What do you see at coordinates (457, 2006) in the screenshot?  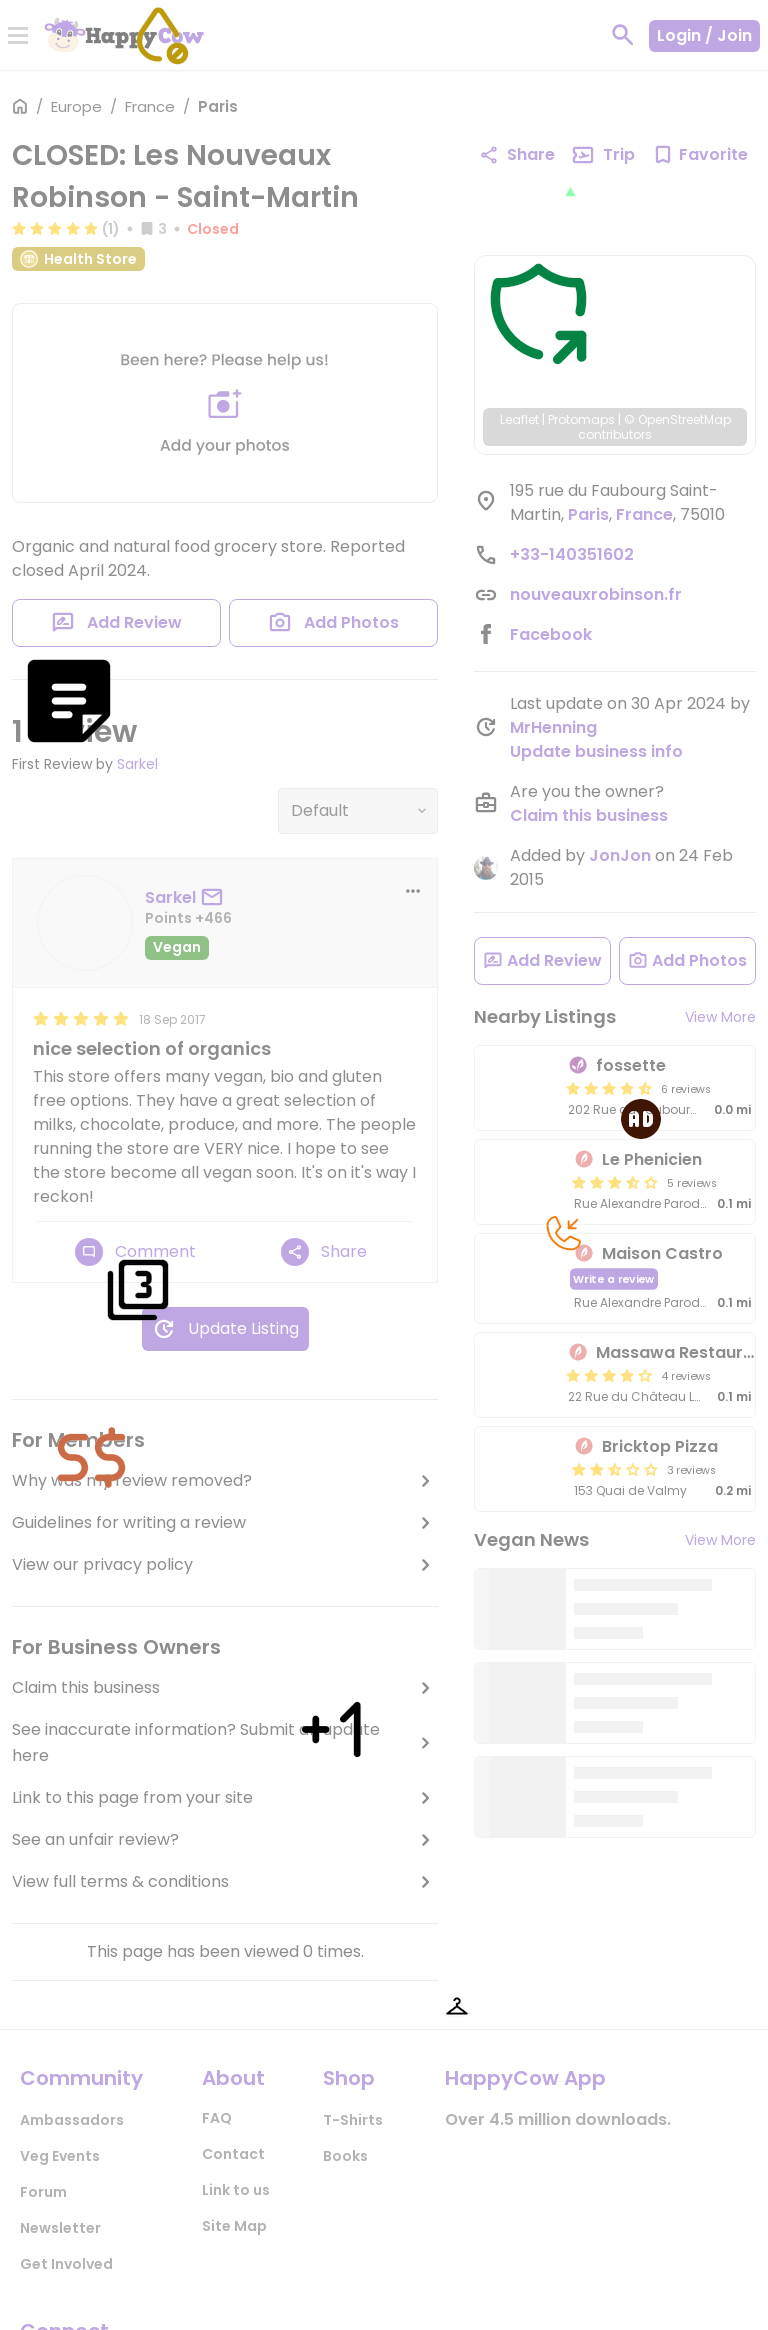 I see `access wardrobe or clothing options` at bounding box center [457, 2006].